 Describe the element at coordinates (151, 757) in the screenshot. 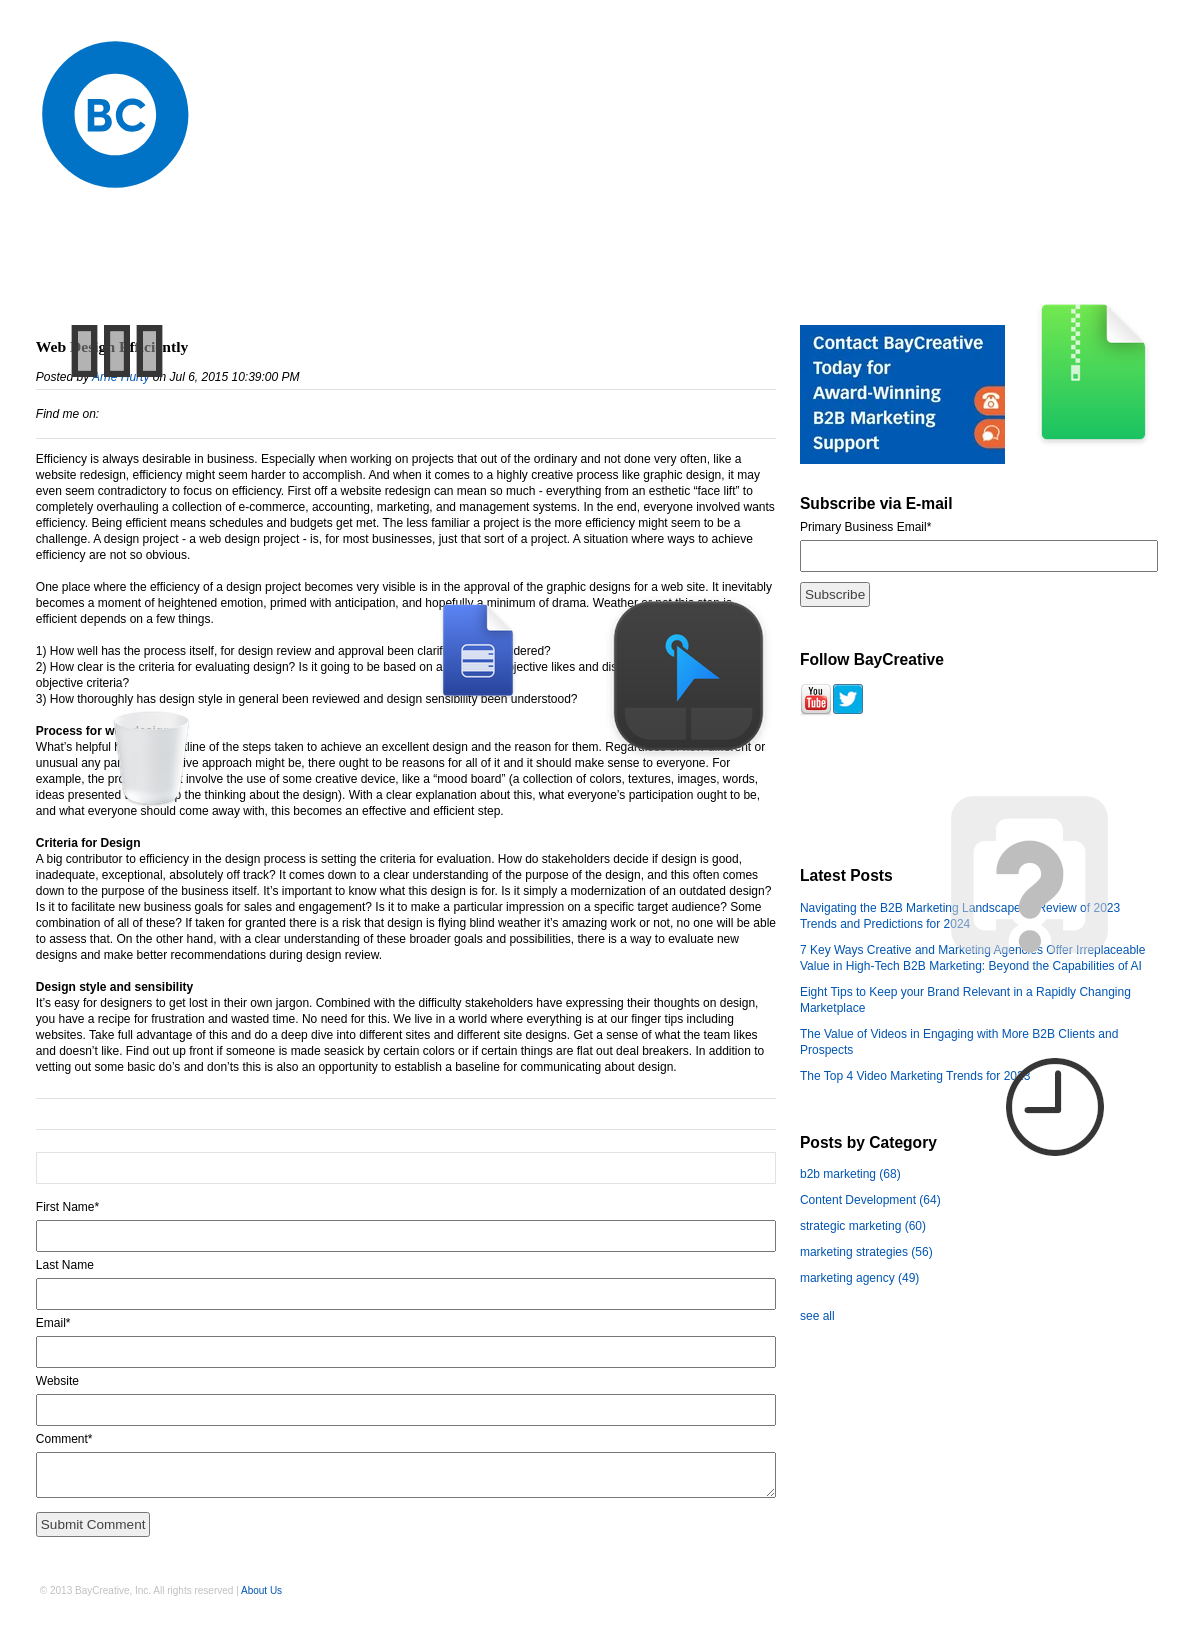

I see `TrashIcon symbol` at that location.